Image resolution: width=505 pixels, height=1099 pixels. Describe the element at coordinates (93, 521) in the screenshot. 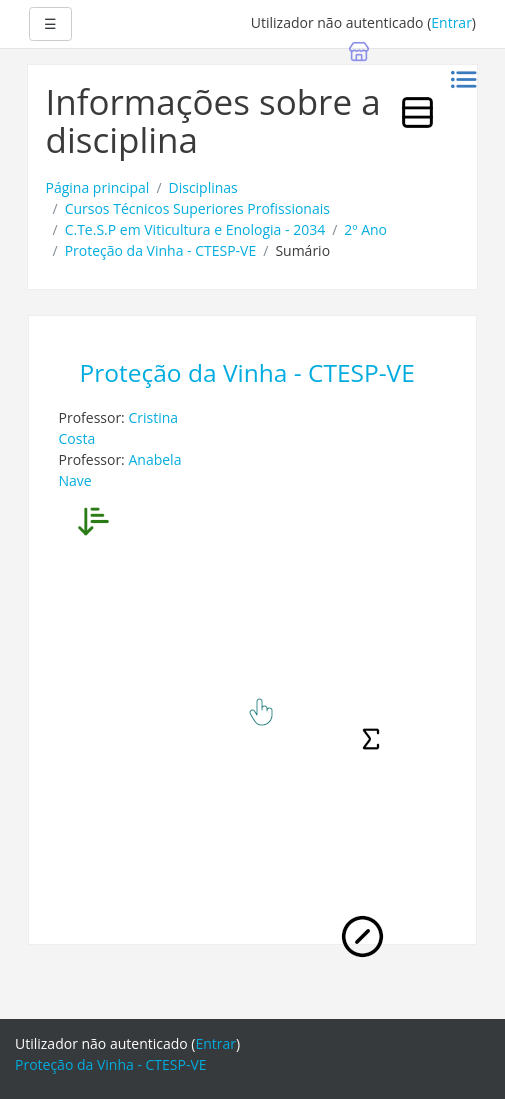

I see `sort items from smallest to largest` at that location.